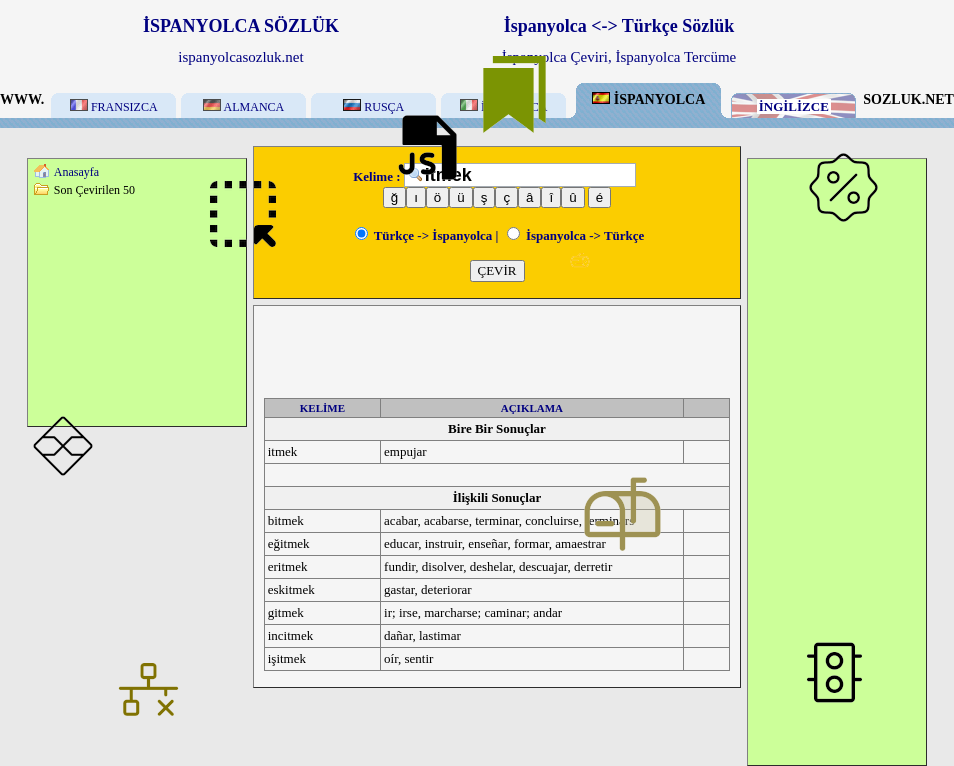  Describe the element at coordinates (580, 261) in the screenshot. I see `view activity log or history` at that location.